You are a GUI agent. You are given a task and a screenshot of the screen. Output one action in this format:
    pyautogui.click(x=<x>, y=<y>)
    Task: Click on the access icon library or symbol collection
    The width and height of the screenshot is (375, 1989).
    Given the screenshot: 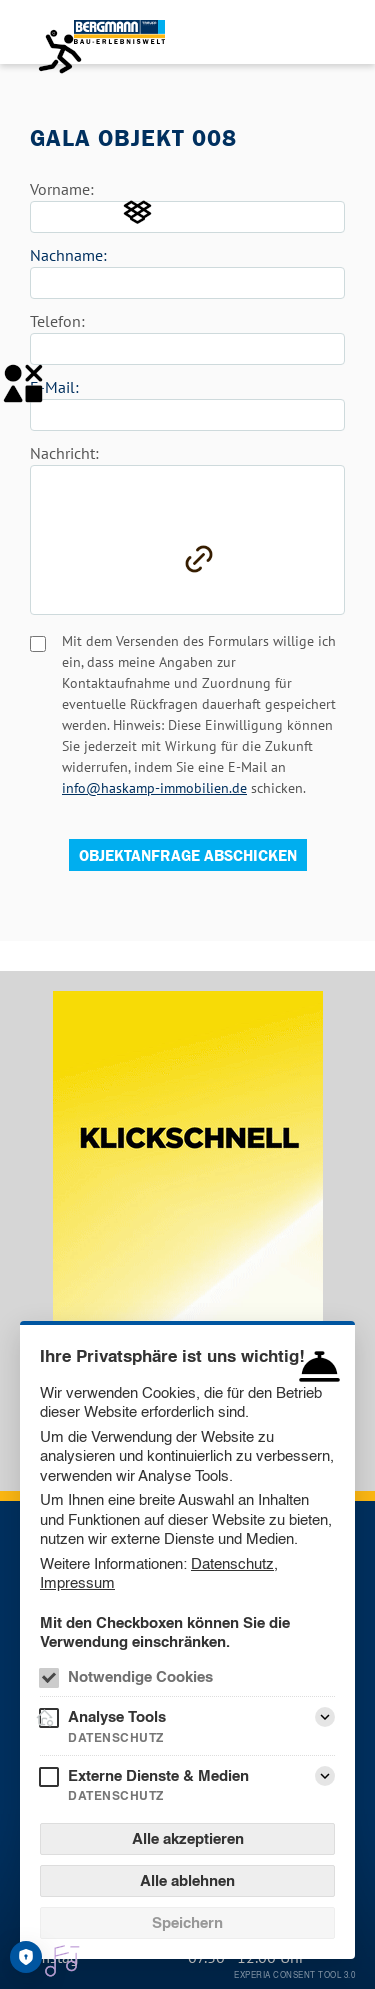 What is the action you would take?
    pyautogui.click(x=23, y=383)
    